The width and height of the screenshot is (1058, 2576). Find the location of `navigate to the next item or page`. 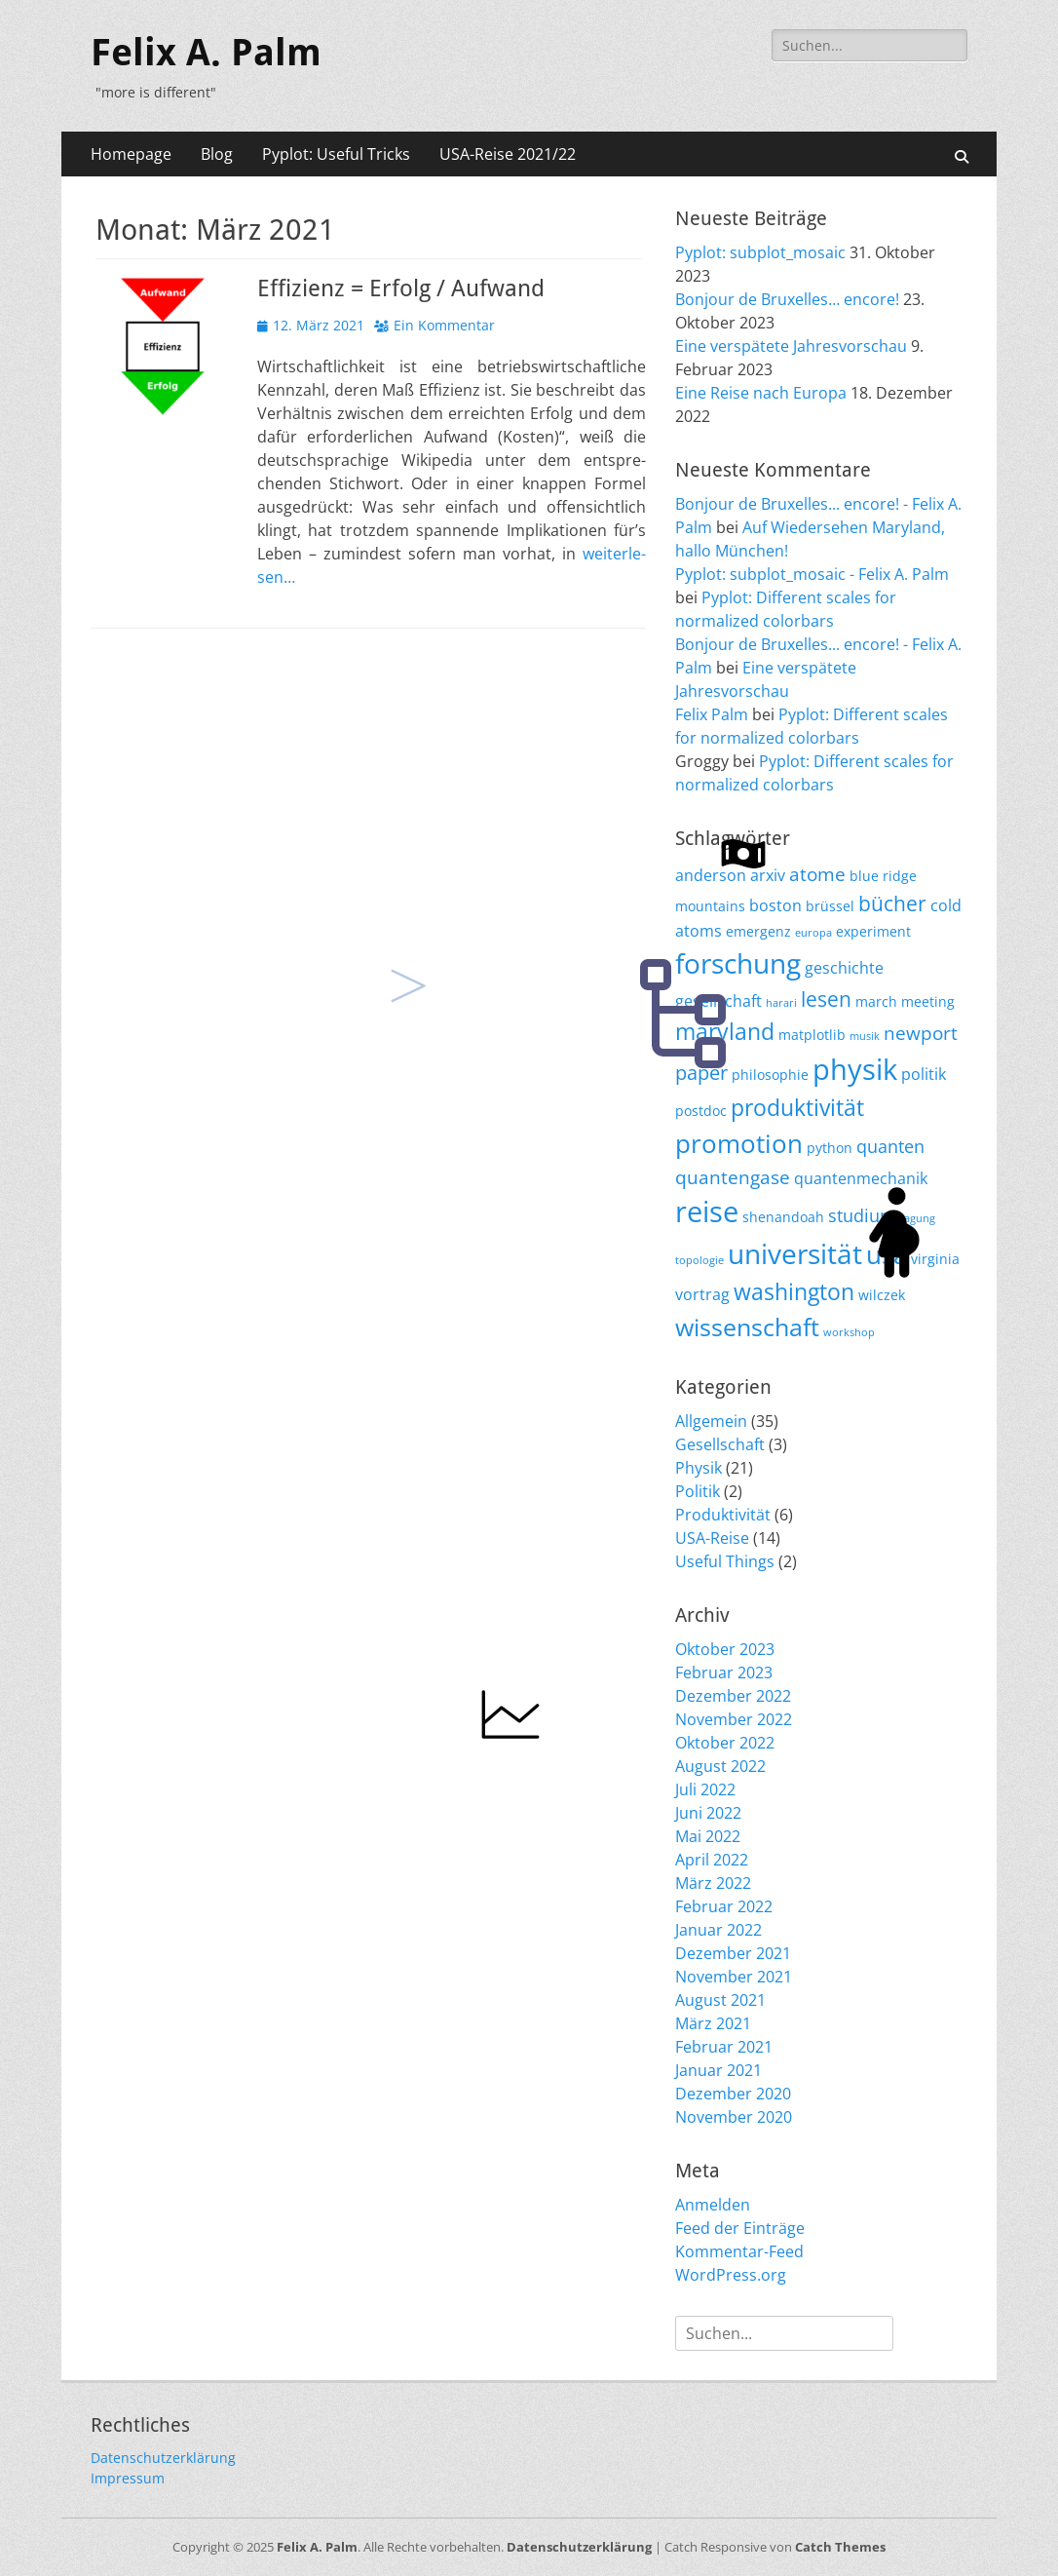

navigate to the next item or page is located at coordinates (405, 985).